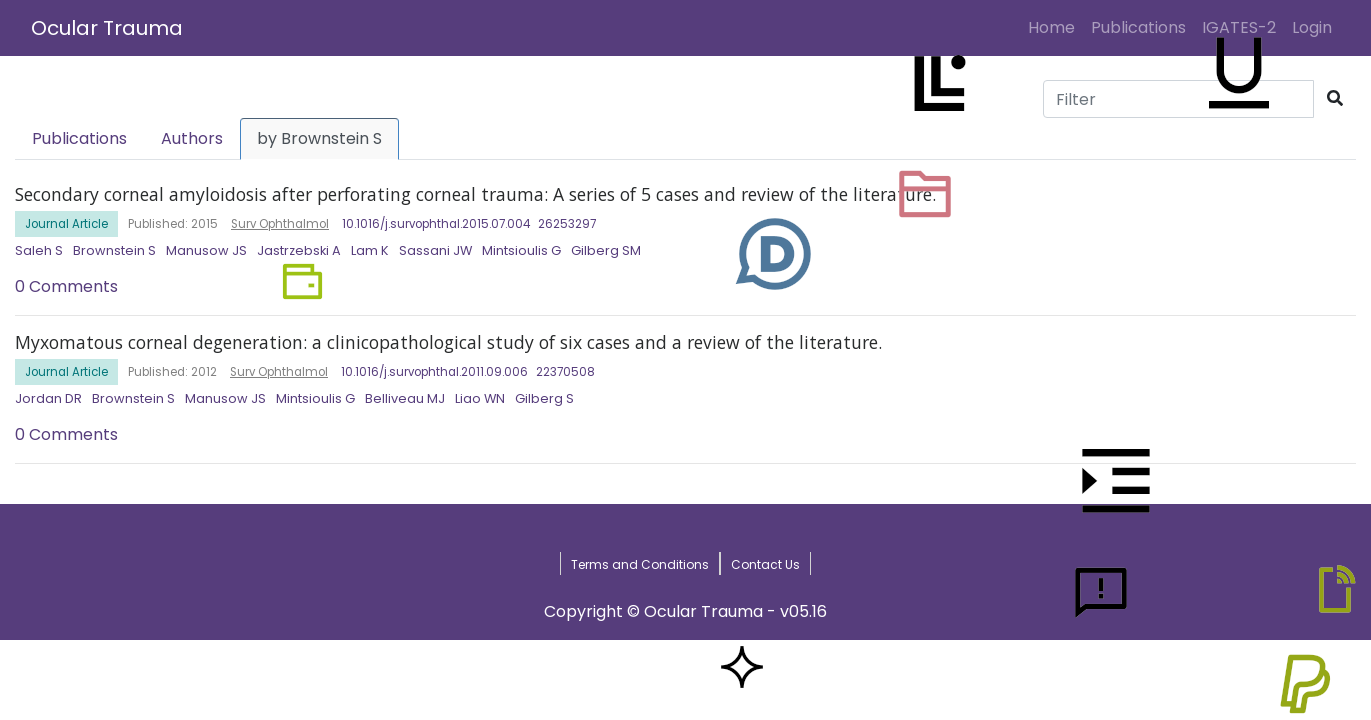  I want to click on pay with PayPal, so click(1306, 683).